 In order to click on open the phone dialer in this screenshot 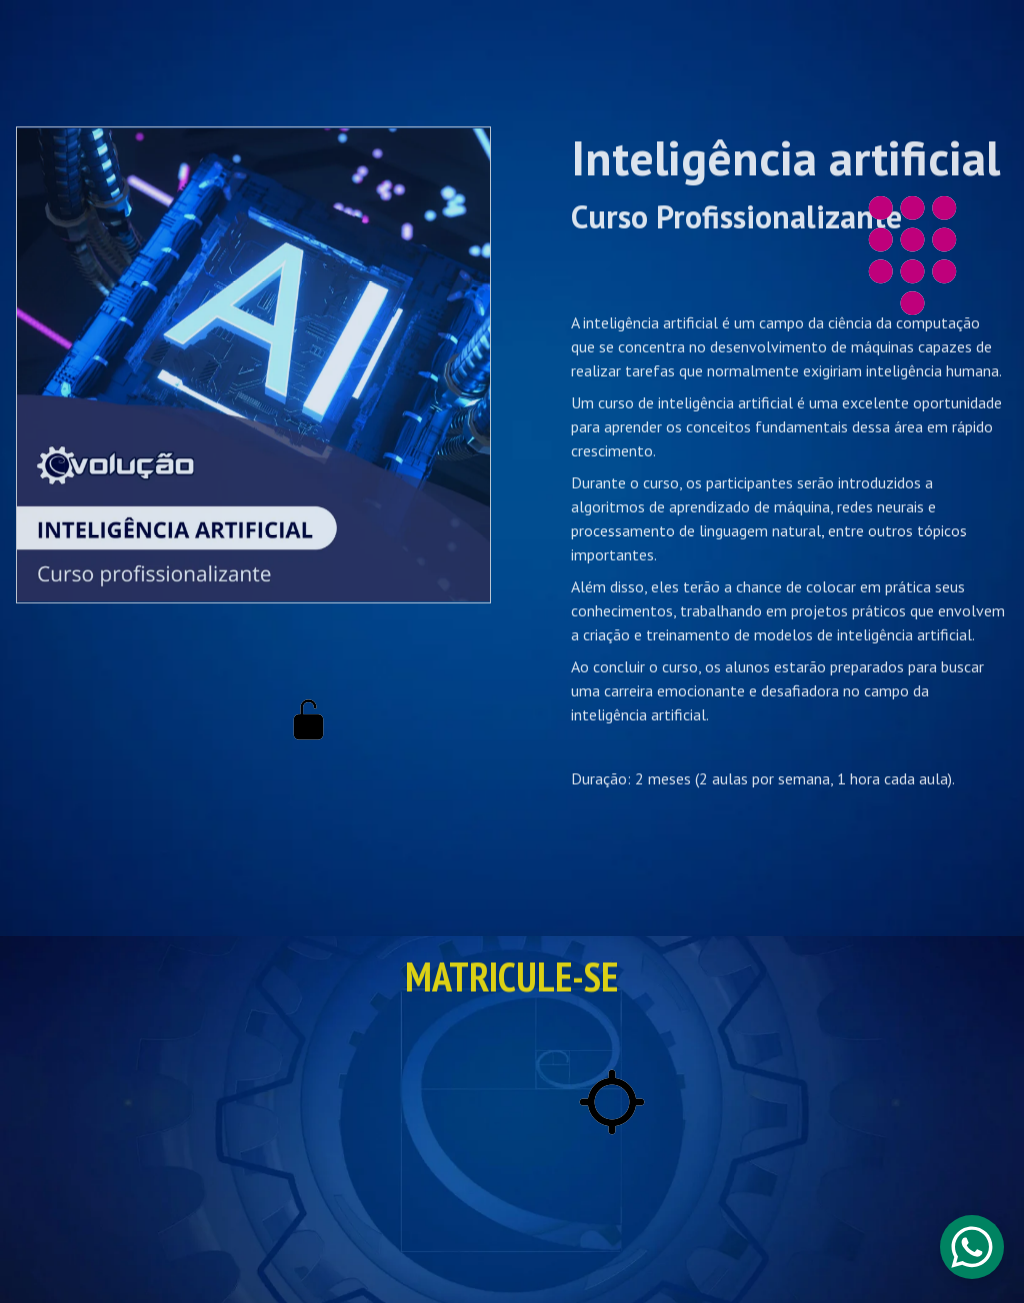, I will do `click(912, 255)`.